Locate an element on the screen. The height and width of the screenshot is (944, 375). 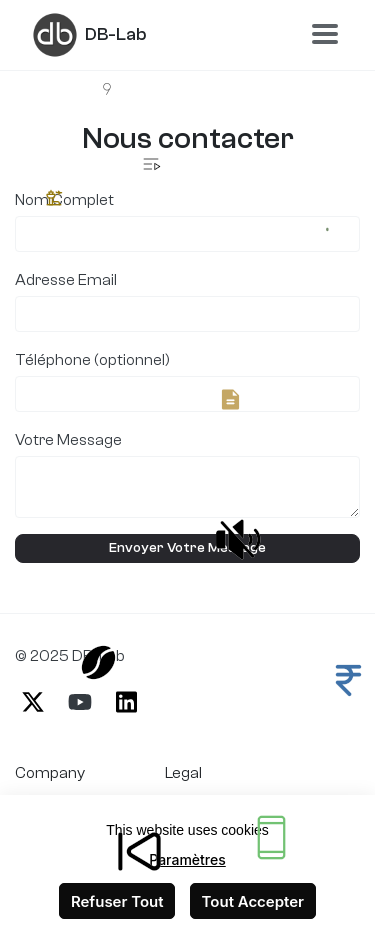
navigate to airport information is located at coordinates (54, 198).